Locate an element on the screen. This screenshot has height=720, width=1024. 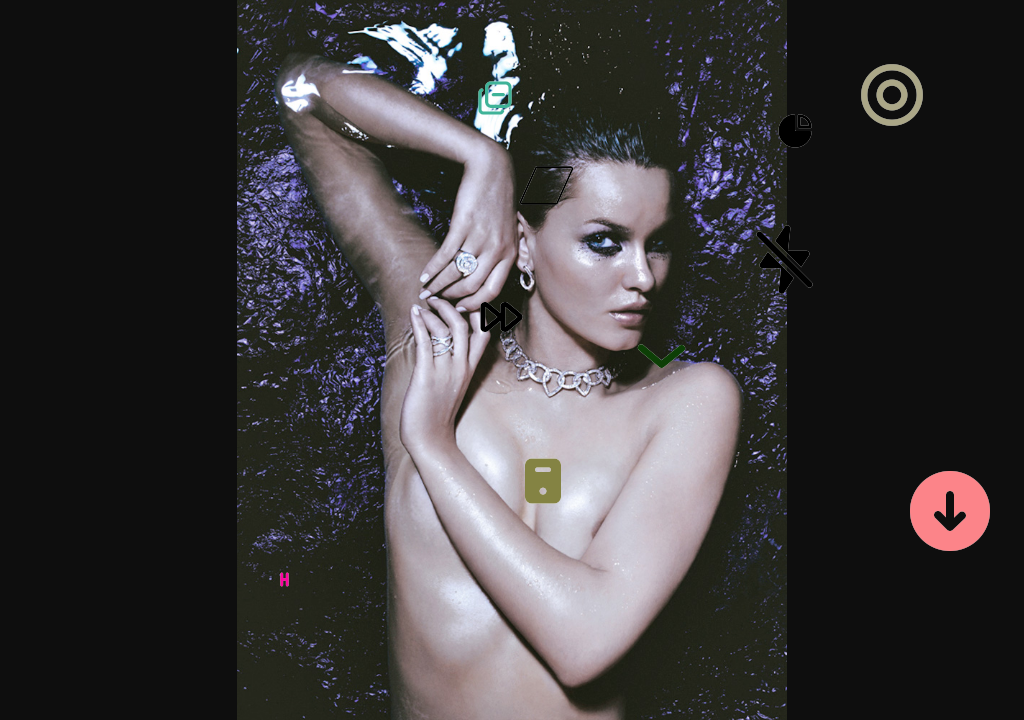
fast forward media playback is located at coordinates (499, 317).